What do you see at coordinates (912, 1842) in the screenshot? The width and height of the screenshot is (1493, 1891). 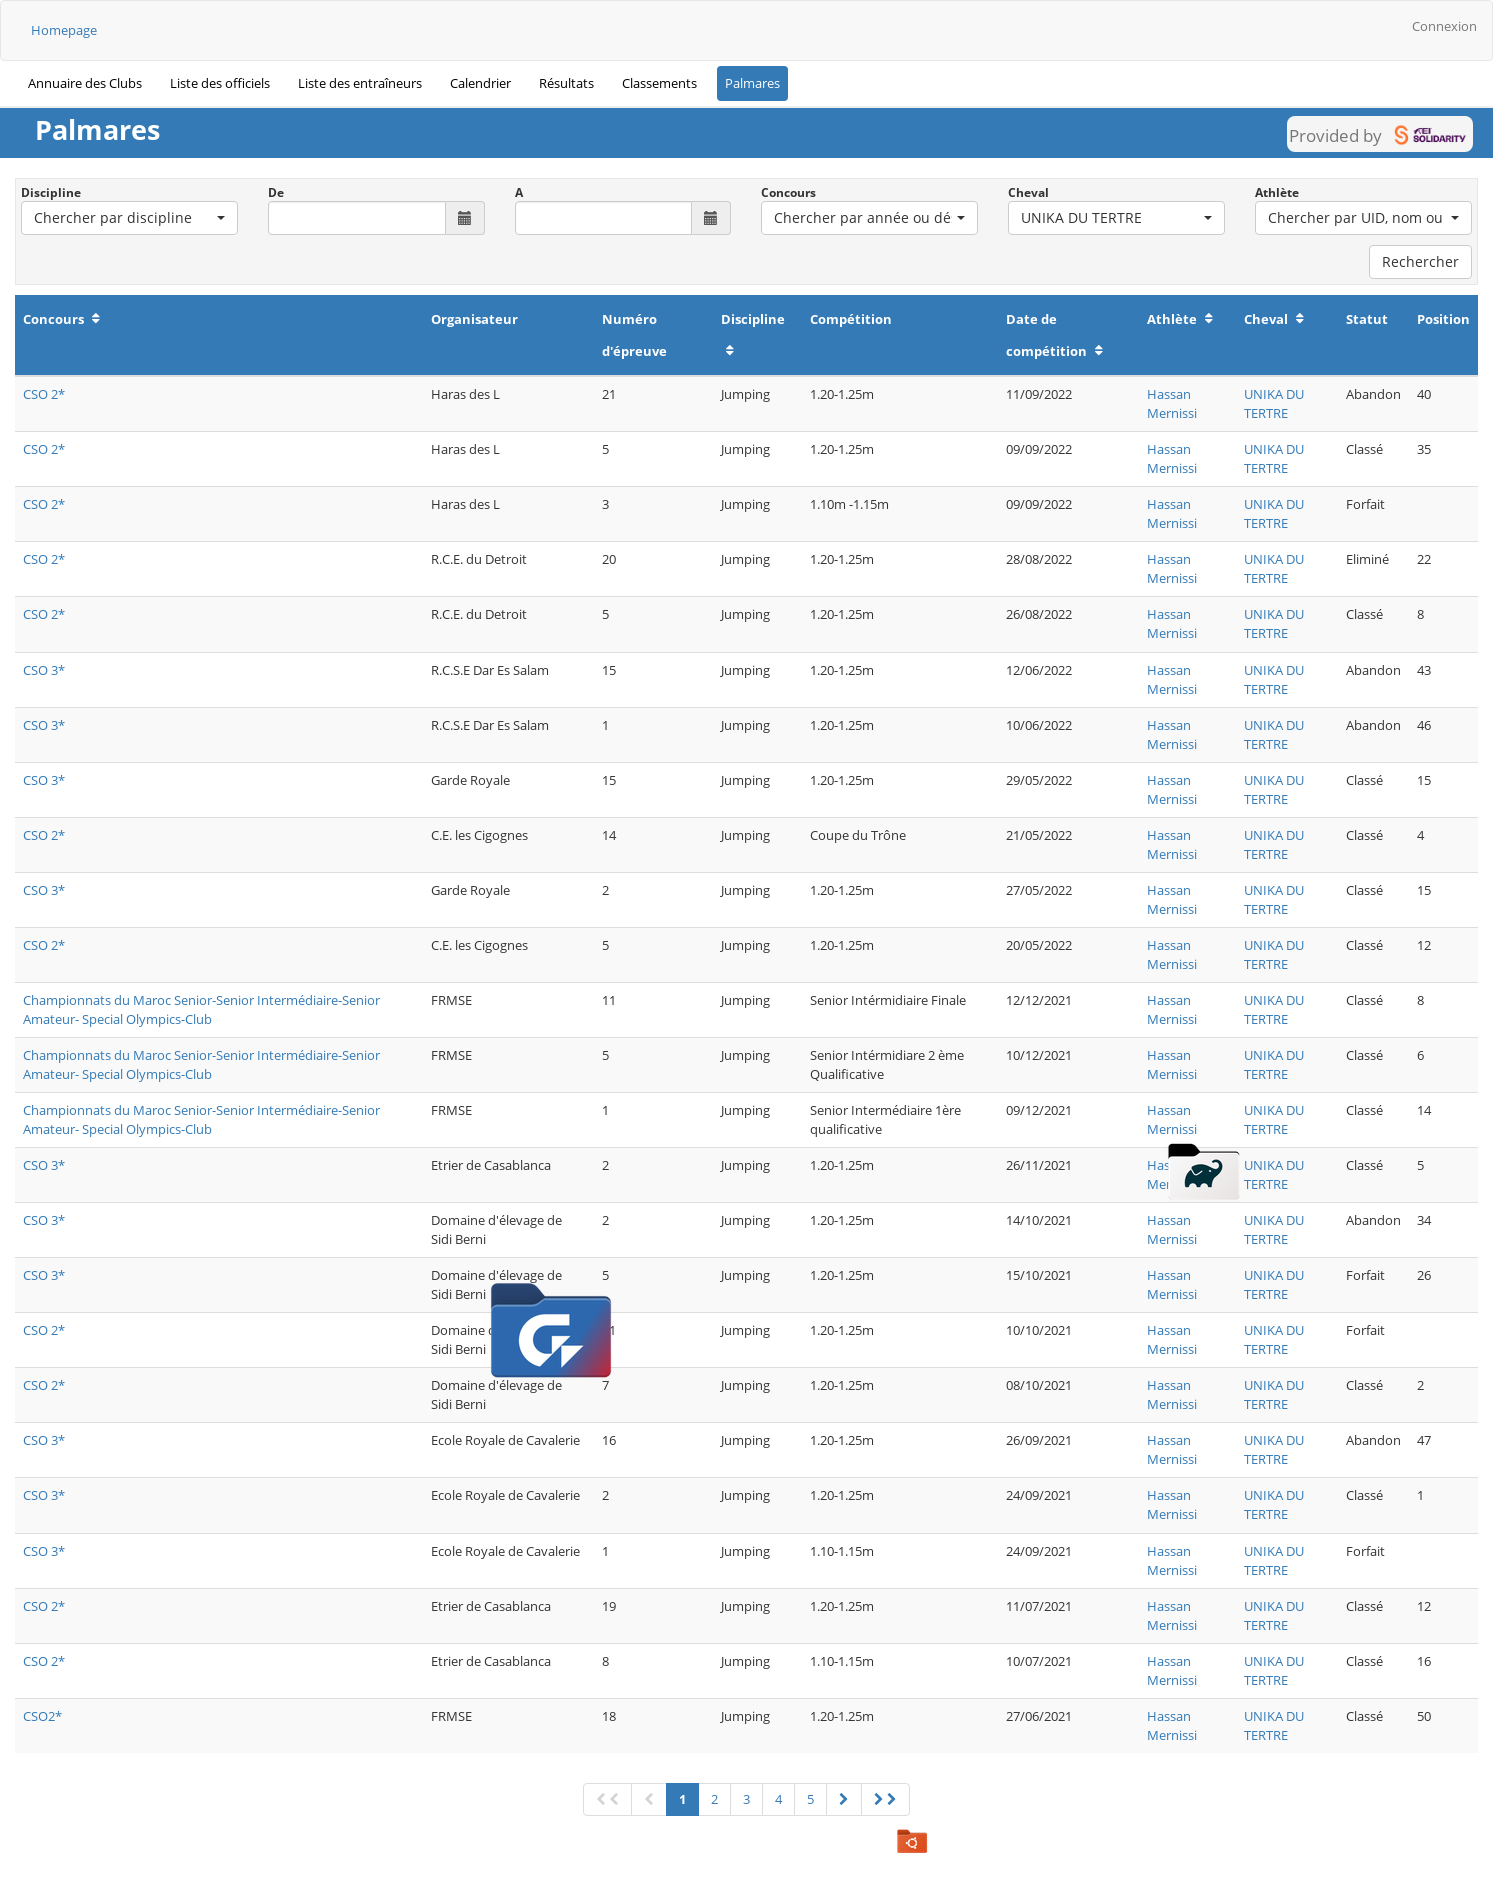 I see `open ubuntu system folder` at bounding box center [912, 1842].